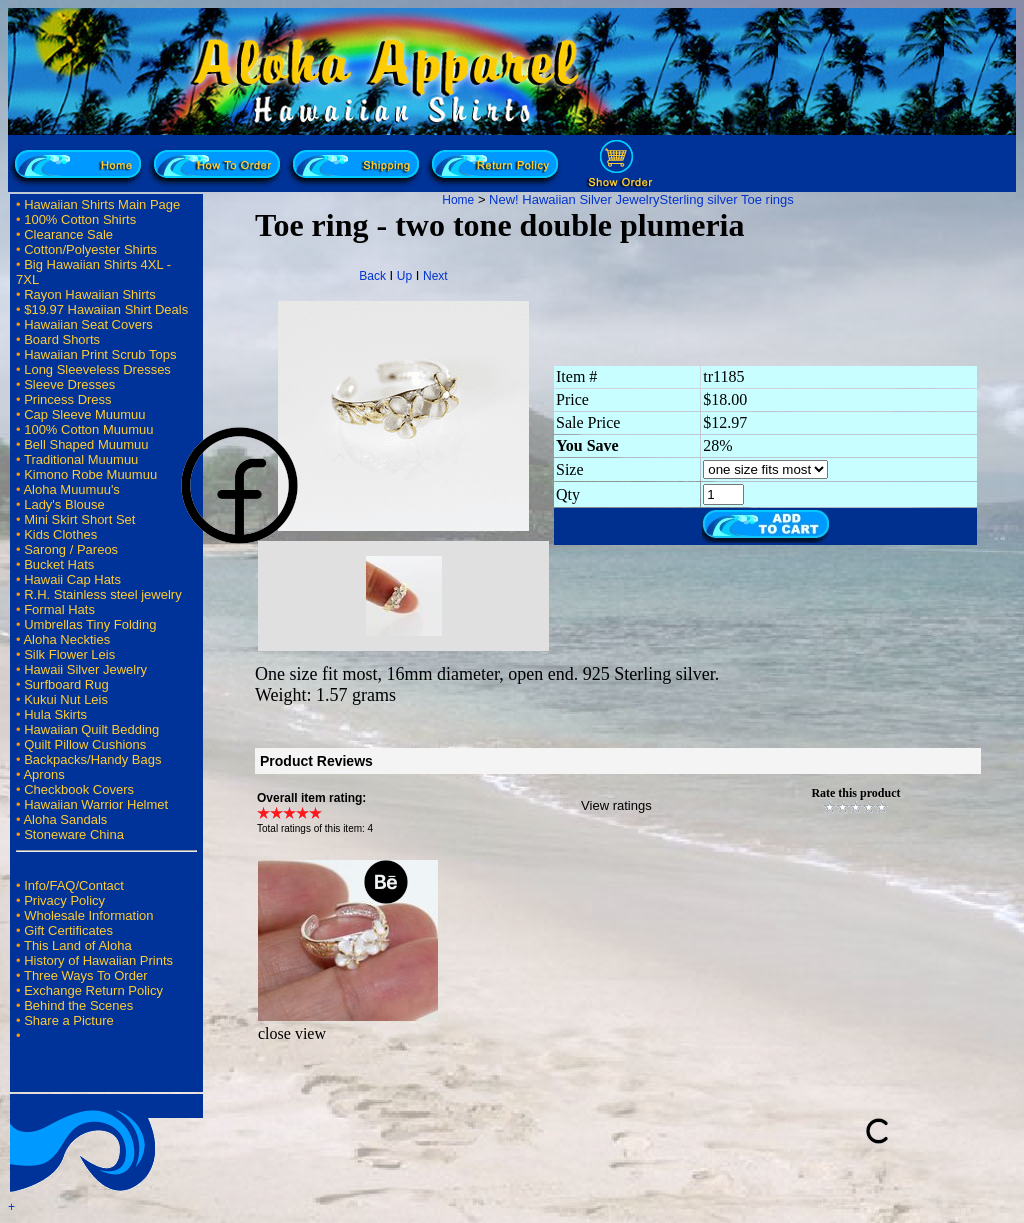 This screenshot has width=1024, height=1223. Describe the element at coordinates (386, 882) in the screenshot. I see `view Behance portfolio` at that location.